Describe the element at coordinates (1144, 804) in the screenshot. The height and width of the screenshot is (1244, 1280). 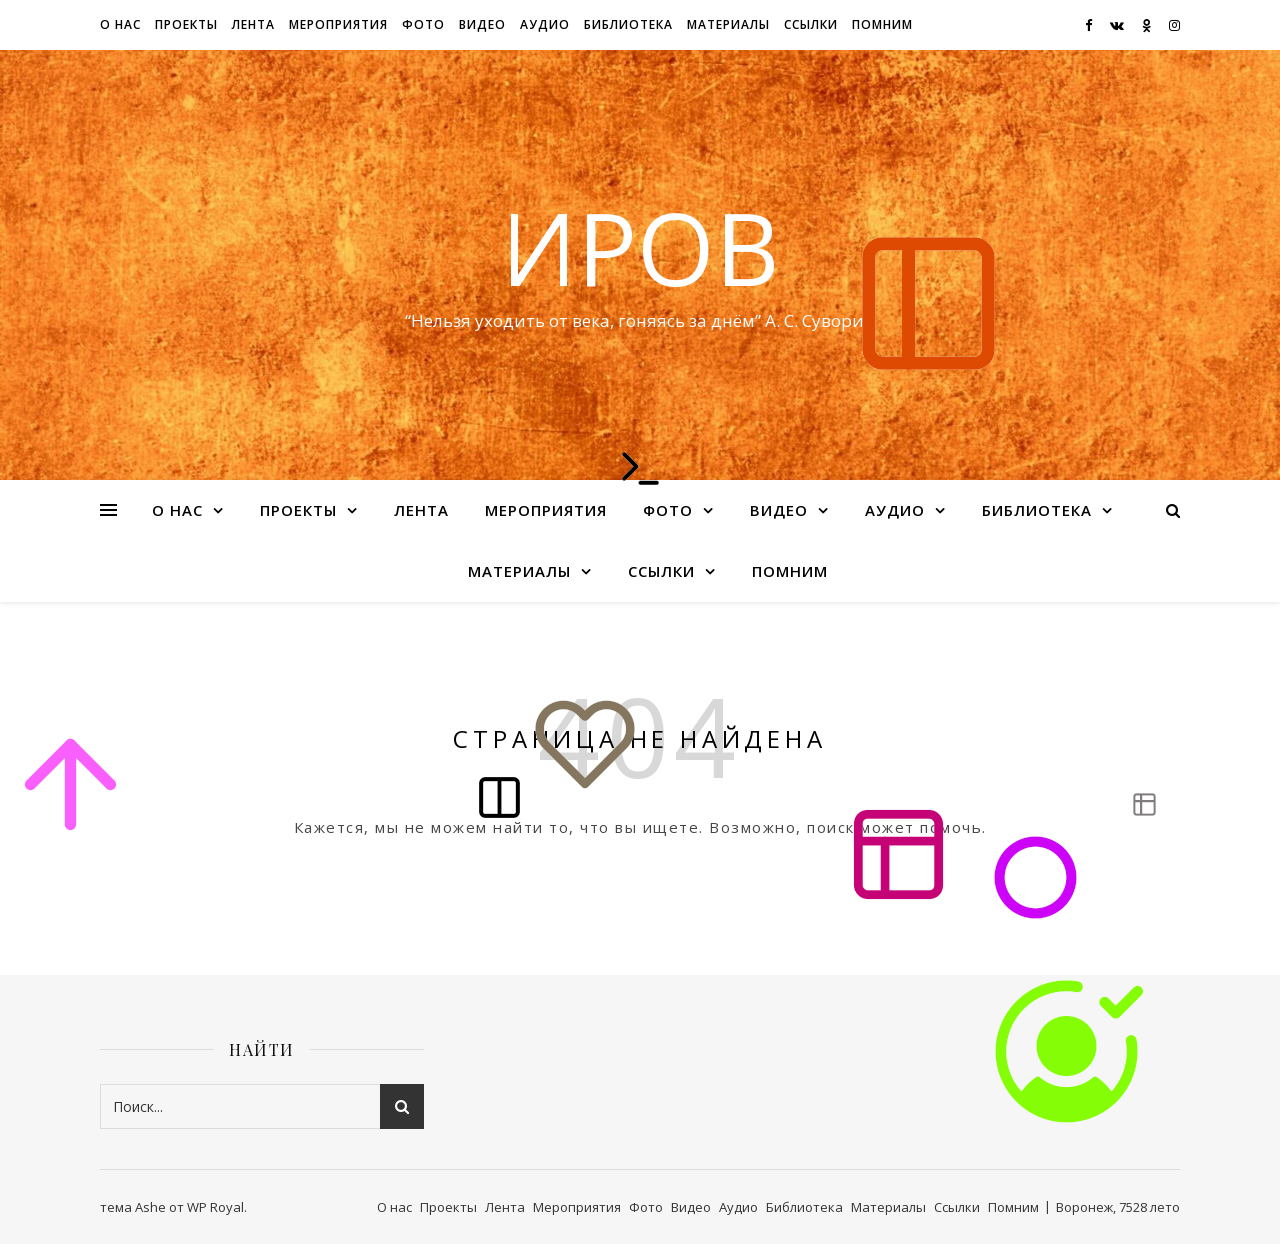
I see `view data in table format` at that location.